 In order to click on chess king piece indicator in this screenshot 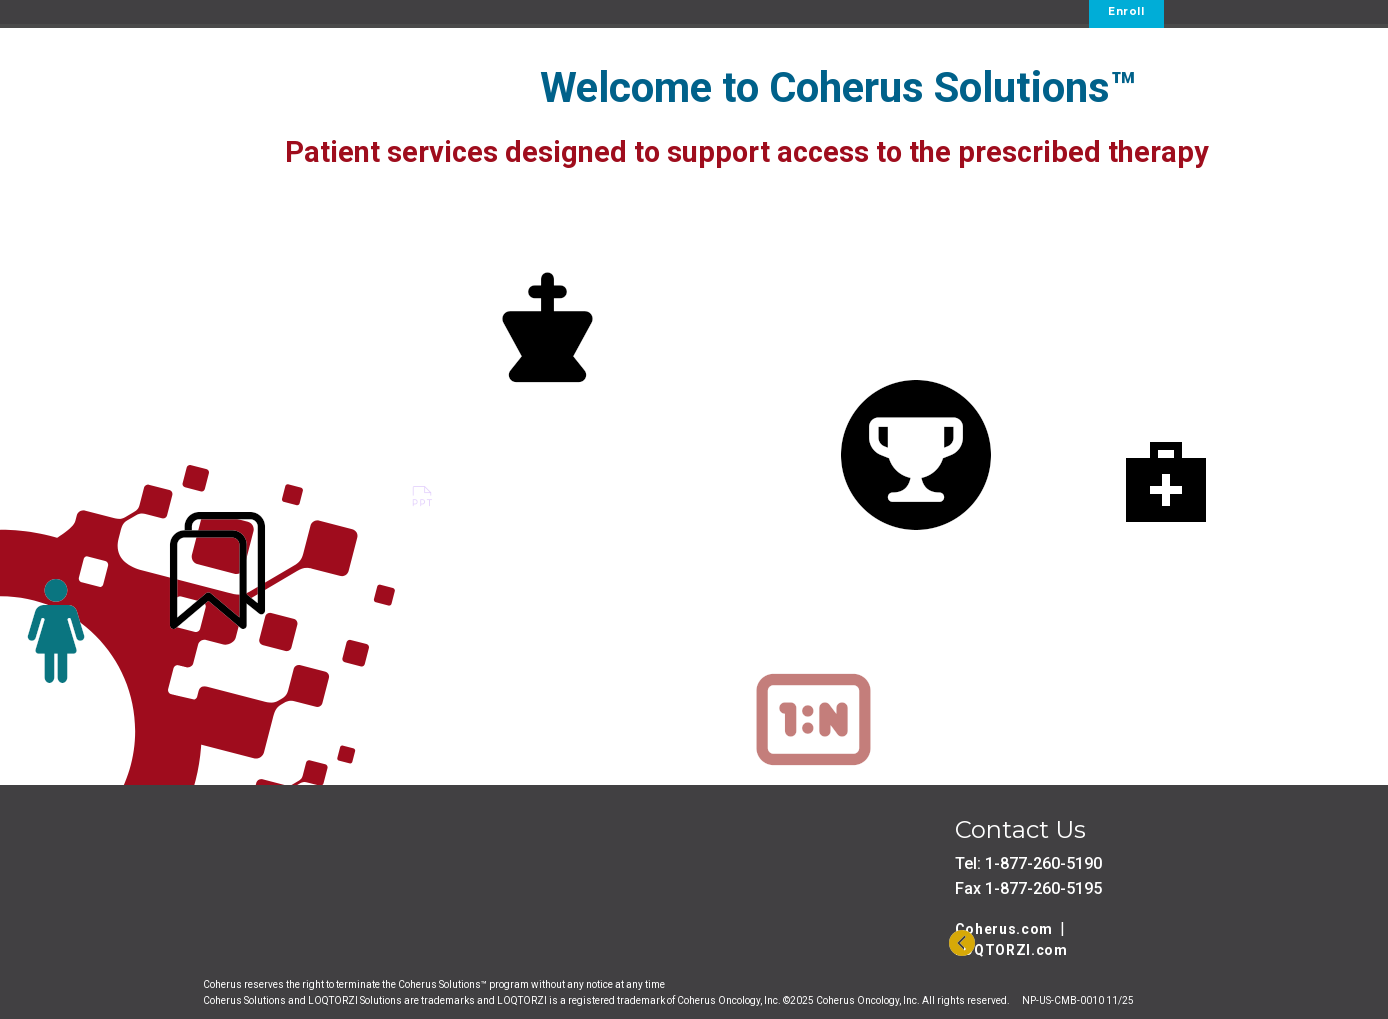, I will do `click(547, 330)`.